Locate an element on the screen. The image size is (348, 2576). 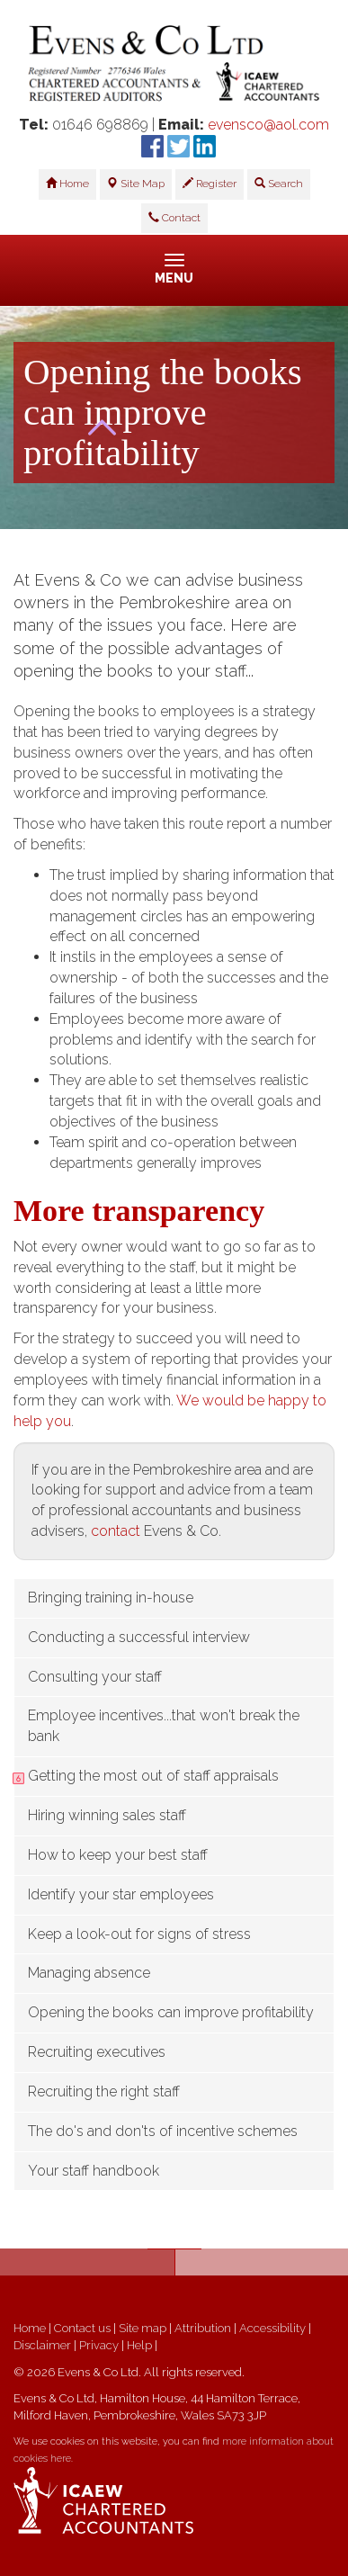
select the number six is located at coordinates (18, 1778).